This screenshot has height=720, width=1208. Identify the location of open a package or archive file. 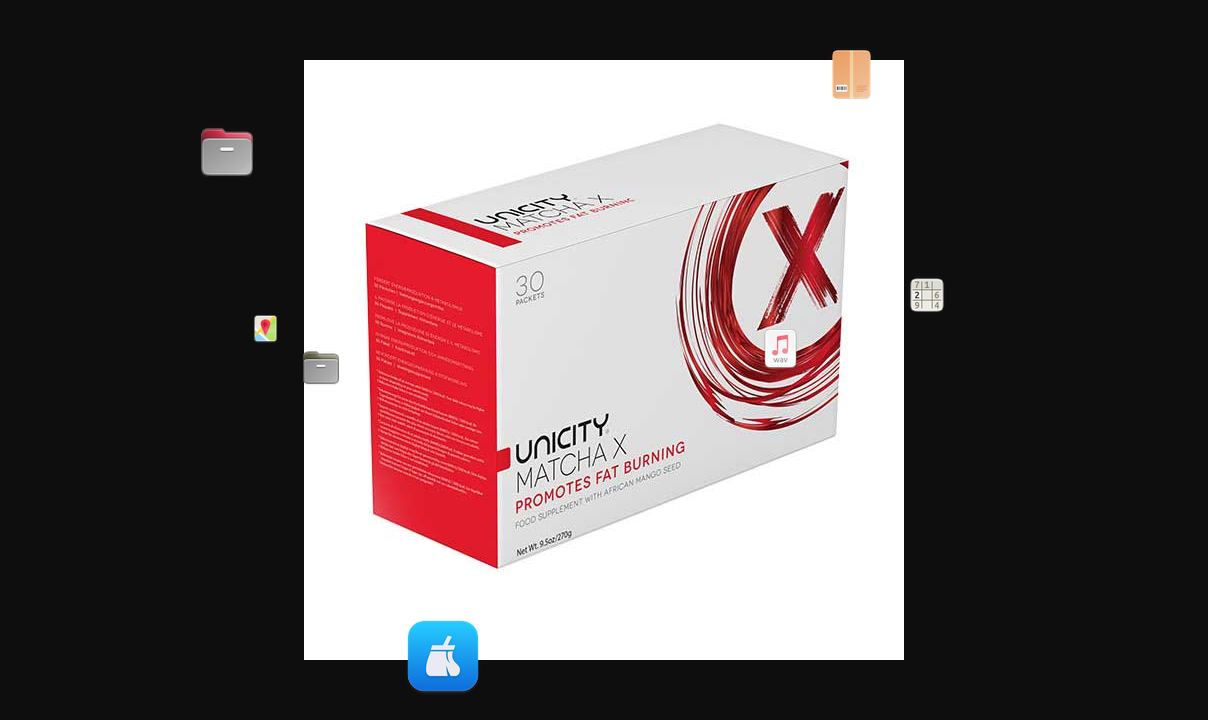
(851, 74).